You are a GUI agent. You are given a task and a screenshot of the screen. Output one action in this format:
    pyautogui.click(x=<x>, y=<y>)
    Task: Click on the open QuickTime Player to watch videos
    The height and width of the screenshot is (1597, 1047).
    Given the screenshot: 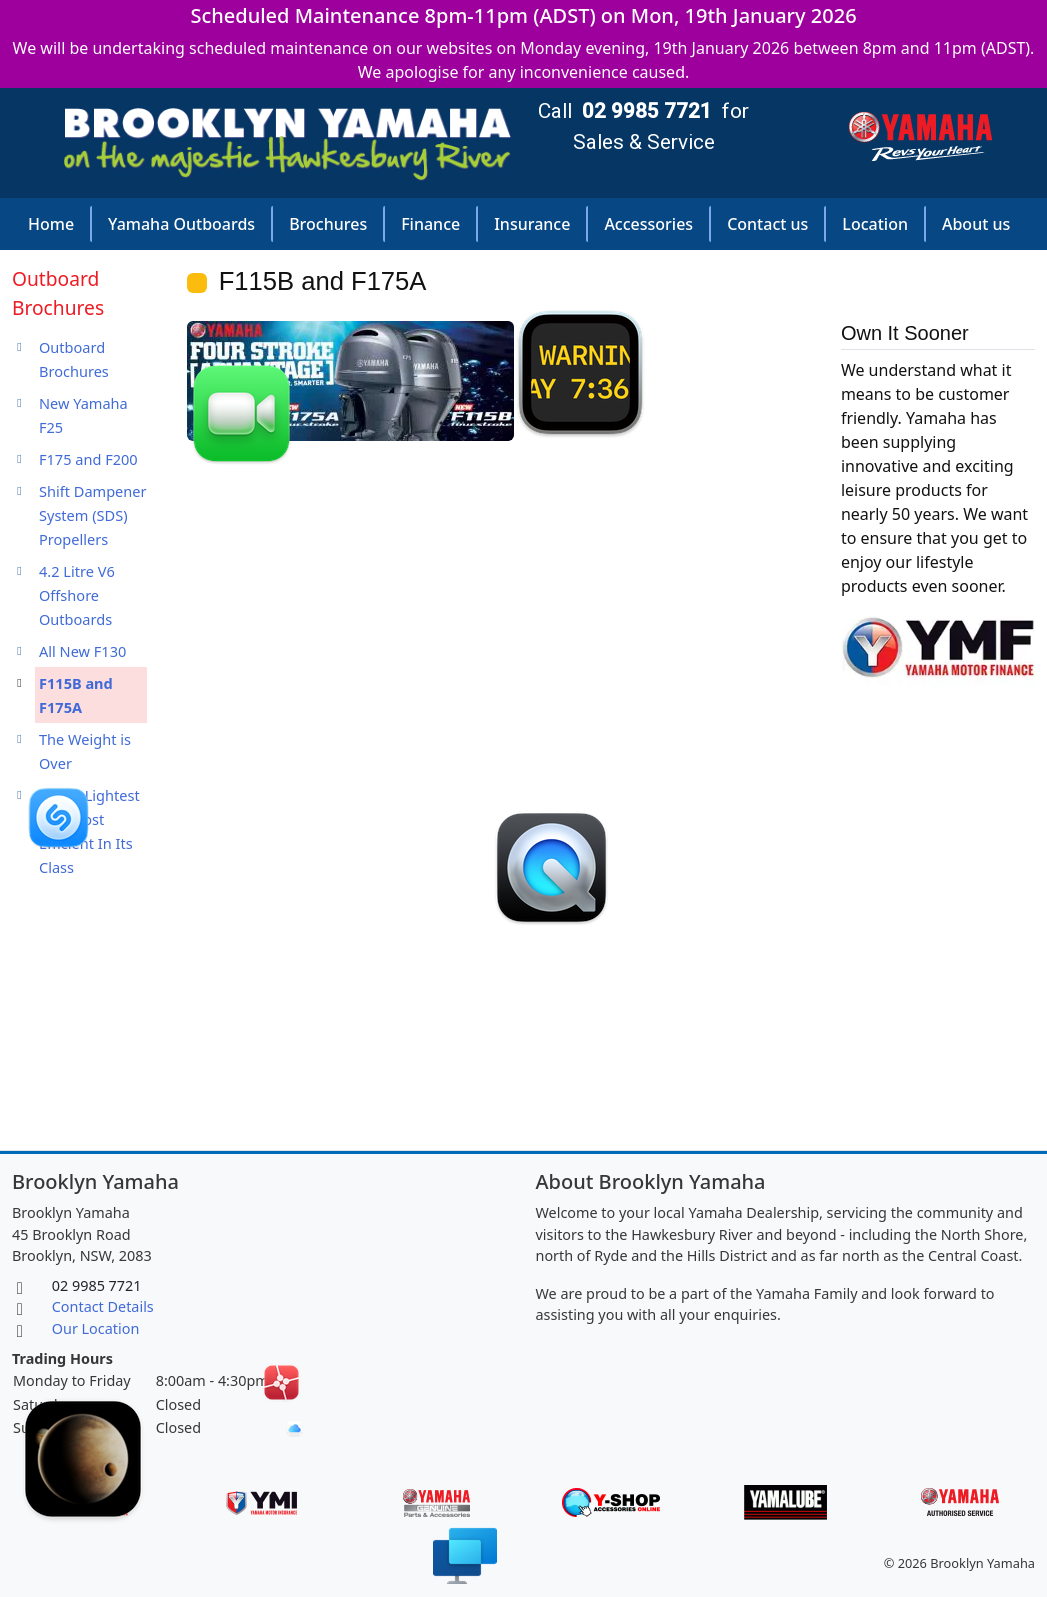 What is the action you would take?
    pyautogui.click(x=551, y=867)
    